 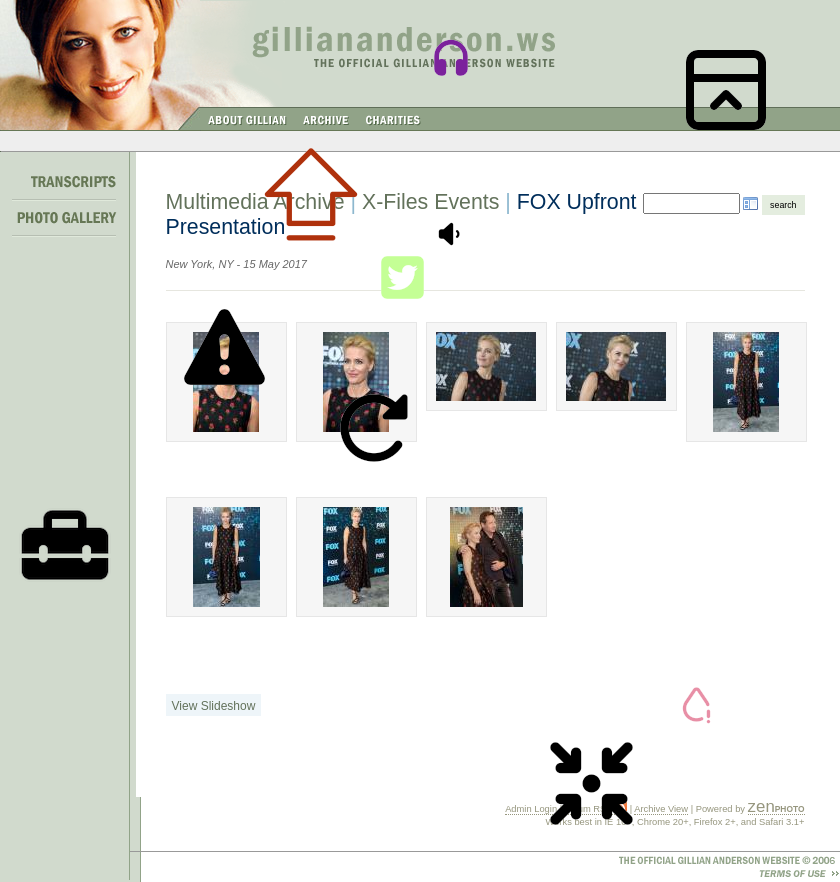 What do you see at coordinates (451, 59) in the screenshot?
I see `listen to audio or music` at bounding box center [451, 59].